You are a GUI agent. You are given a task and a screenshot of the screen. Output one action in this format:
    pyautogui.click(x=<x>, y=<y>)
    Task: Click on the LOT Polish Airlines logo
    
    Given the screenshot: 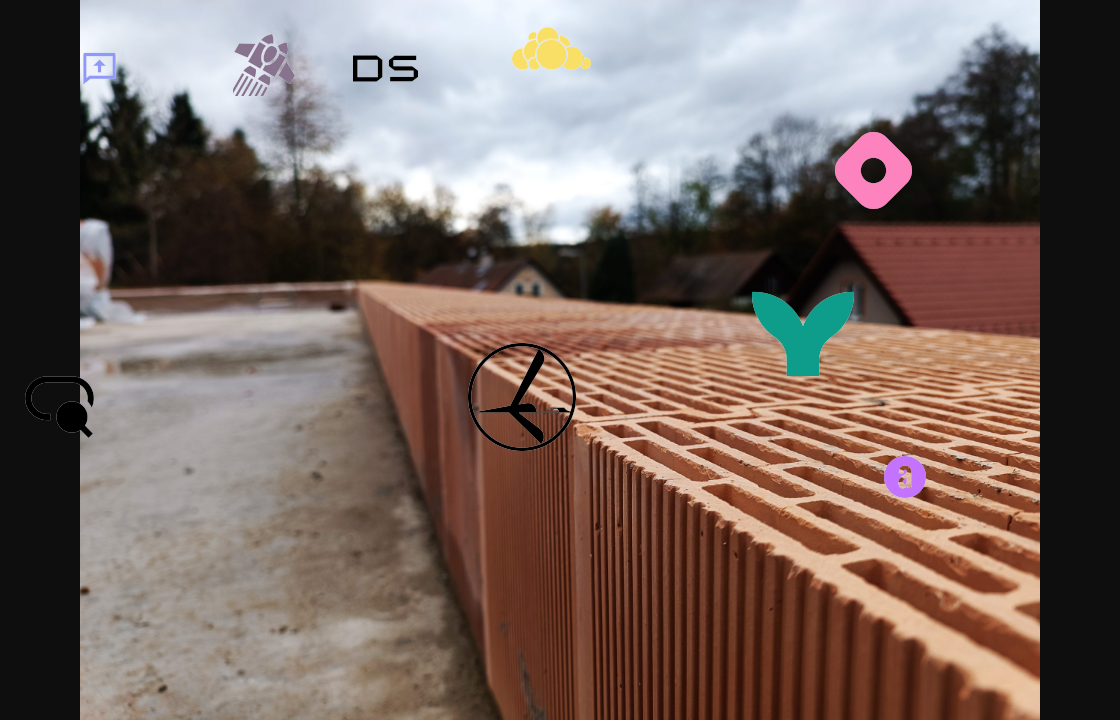 What is the action you would take?
    pyautogui.click(x=522, y=397)
    